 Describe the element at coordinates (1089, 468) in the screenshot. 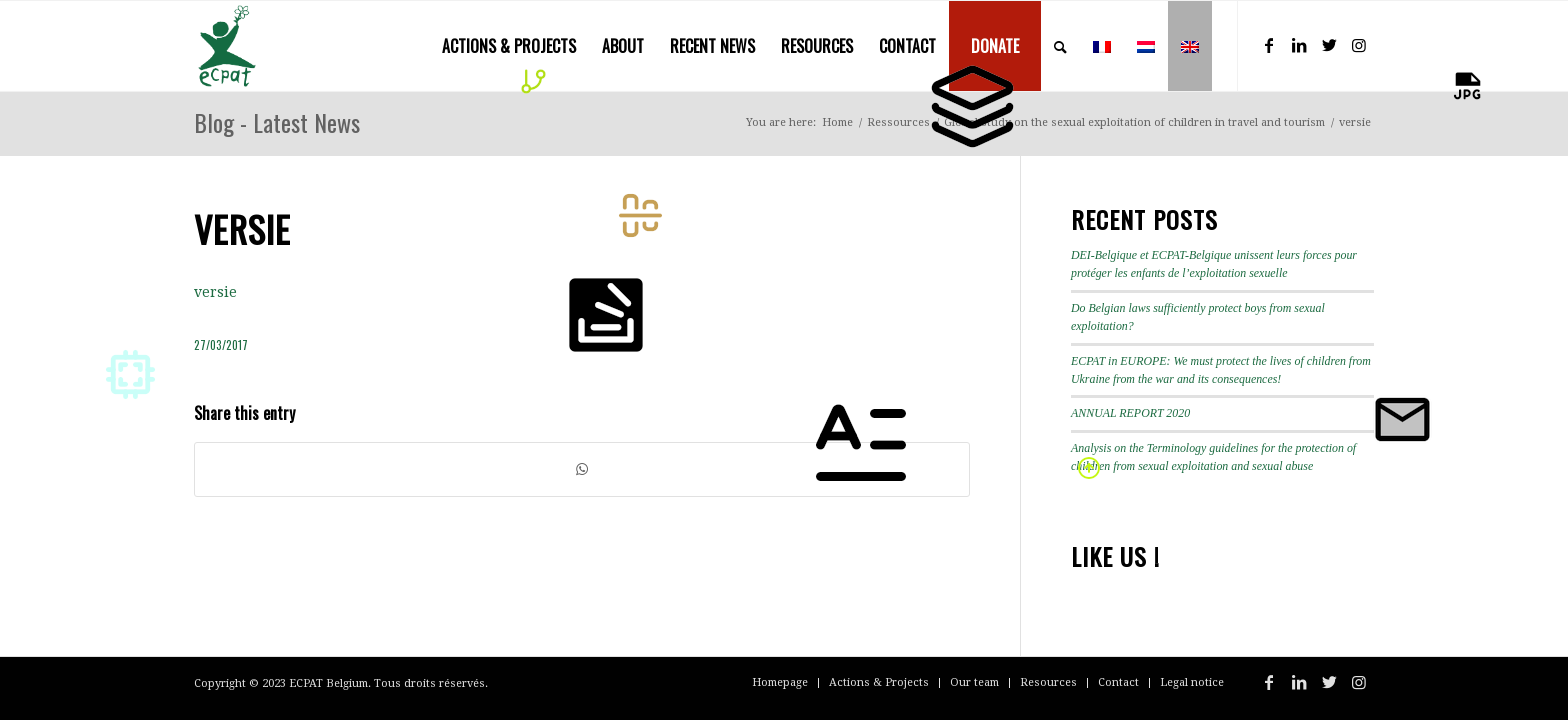

I see `scroll to top of page` at that location.